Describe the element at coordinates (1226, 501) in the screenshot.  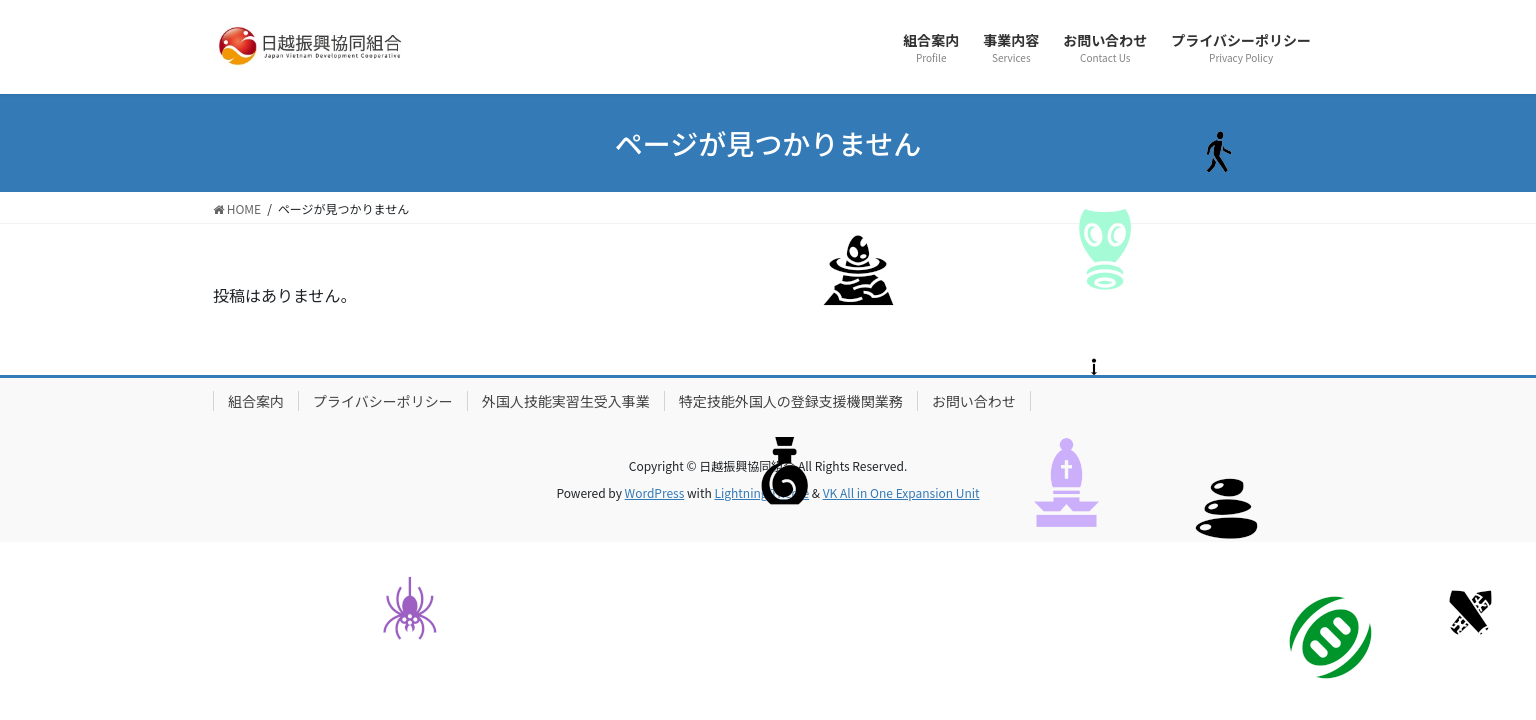
I see `access meditation or mindfulness features` at that location.